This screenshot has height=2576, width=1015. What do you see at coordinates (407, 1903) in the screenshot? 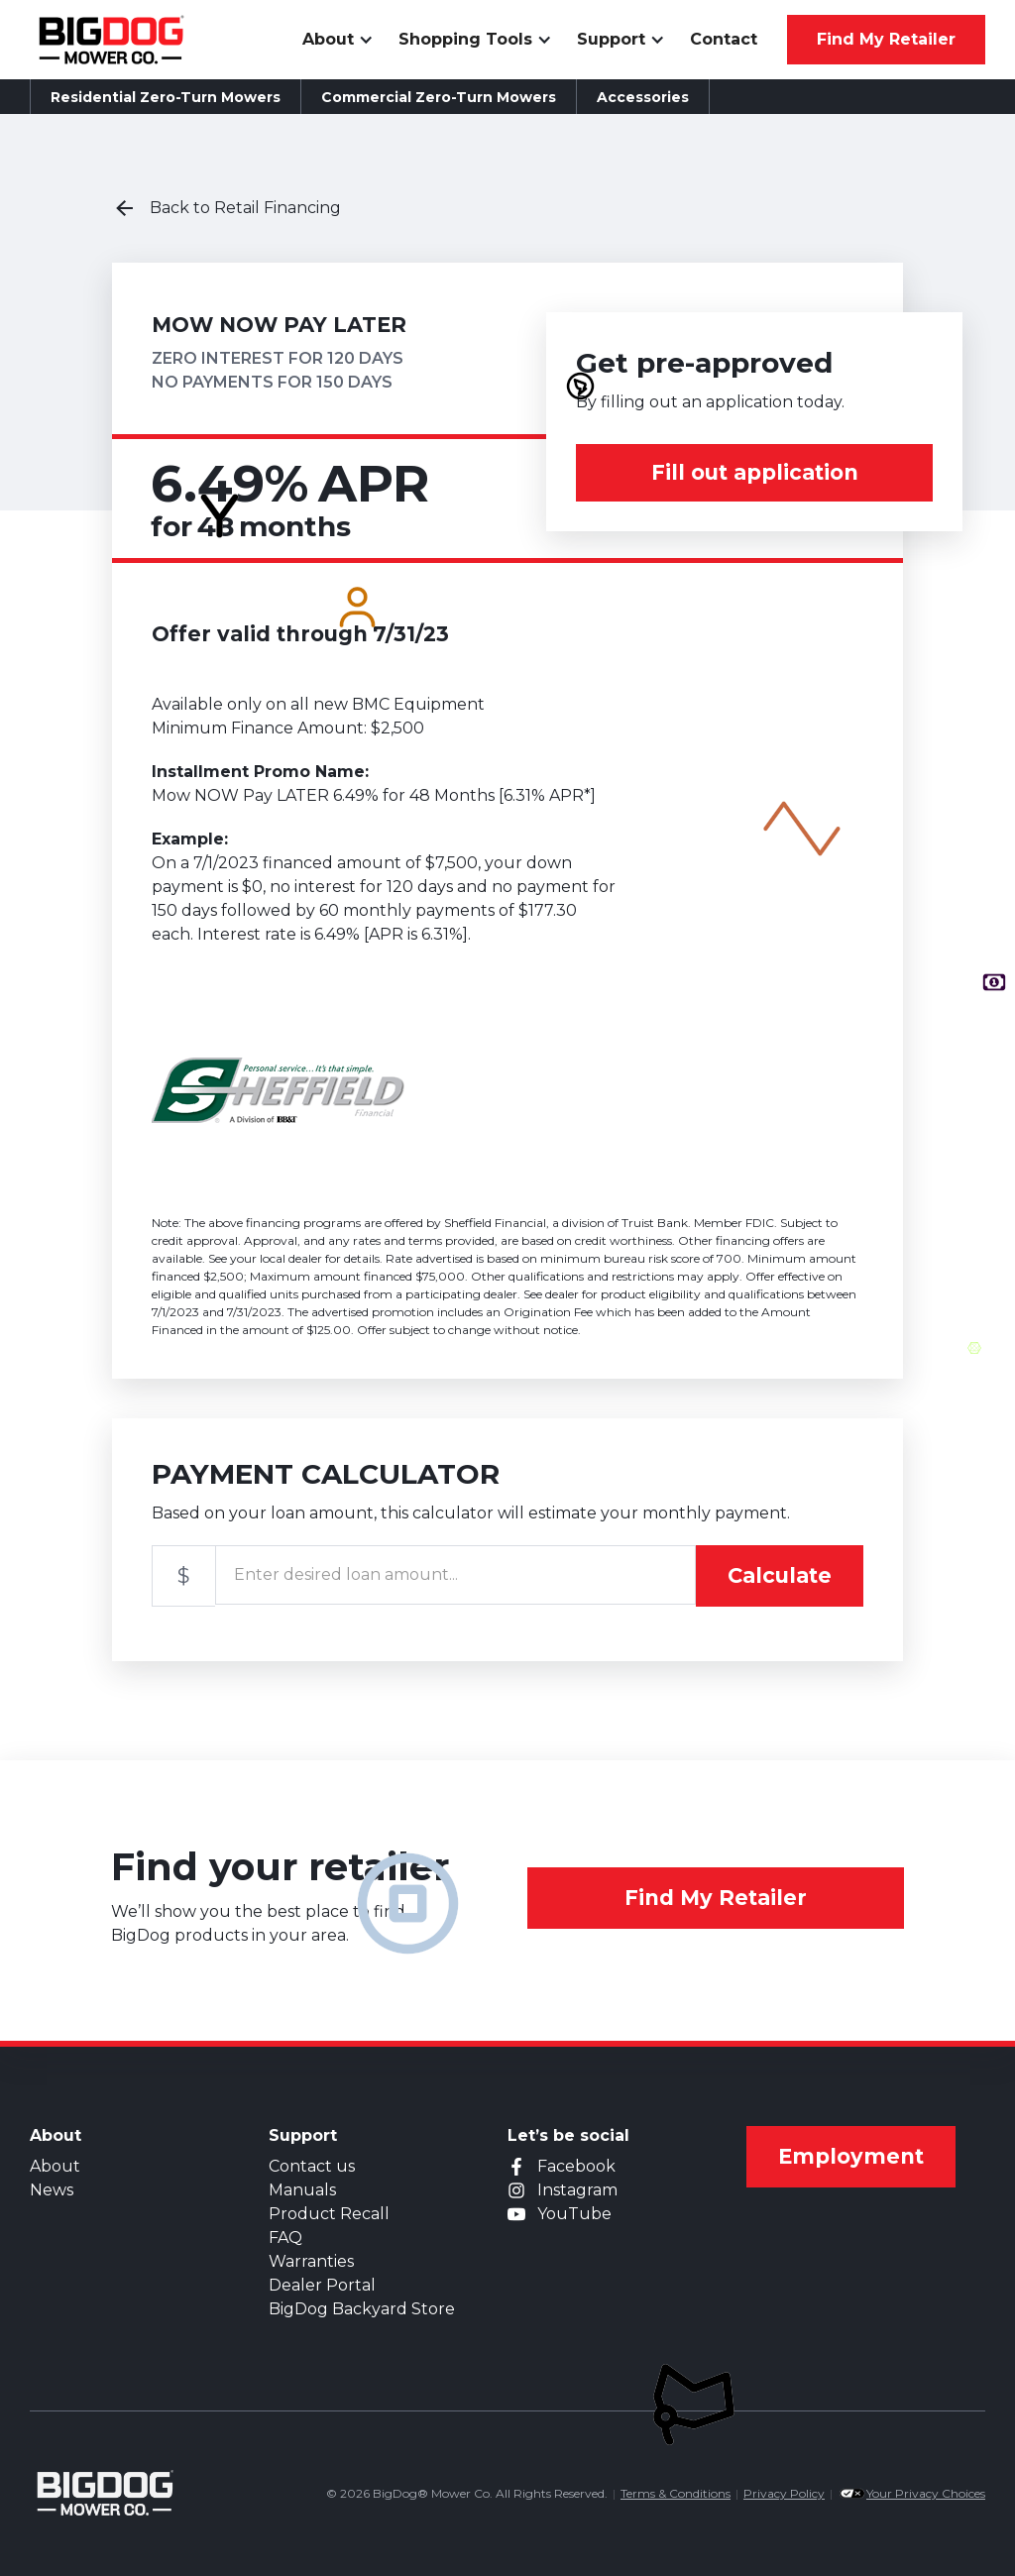
I see `stop media playback` at bounding box center [407, 1903].